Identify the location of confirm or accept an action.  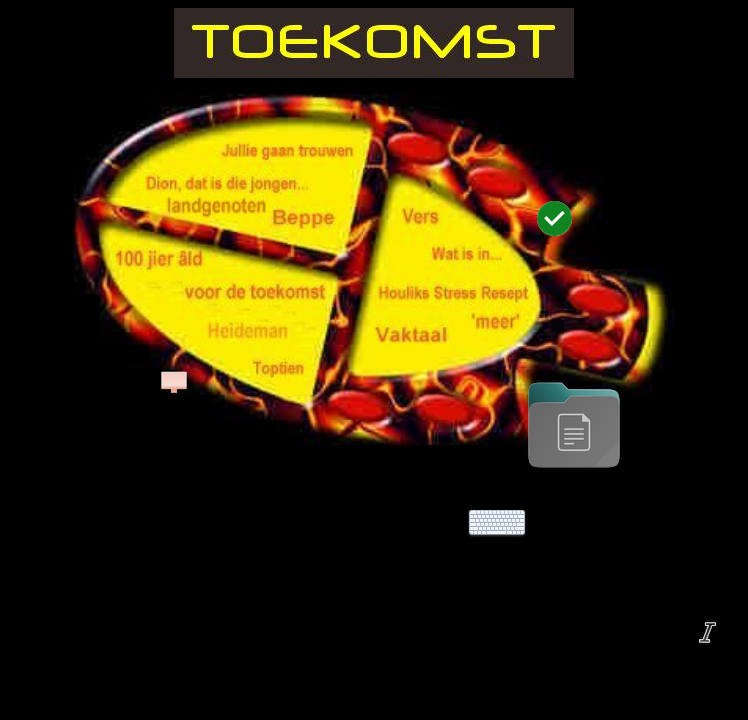
(554, 218).